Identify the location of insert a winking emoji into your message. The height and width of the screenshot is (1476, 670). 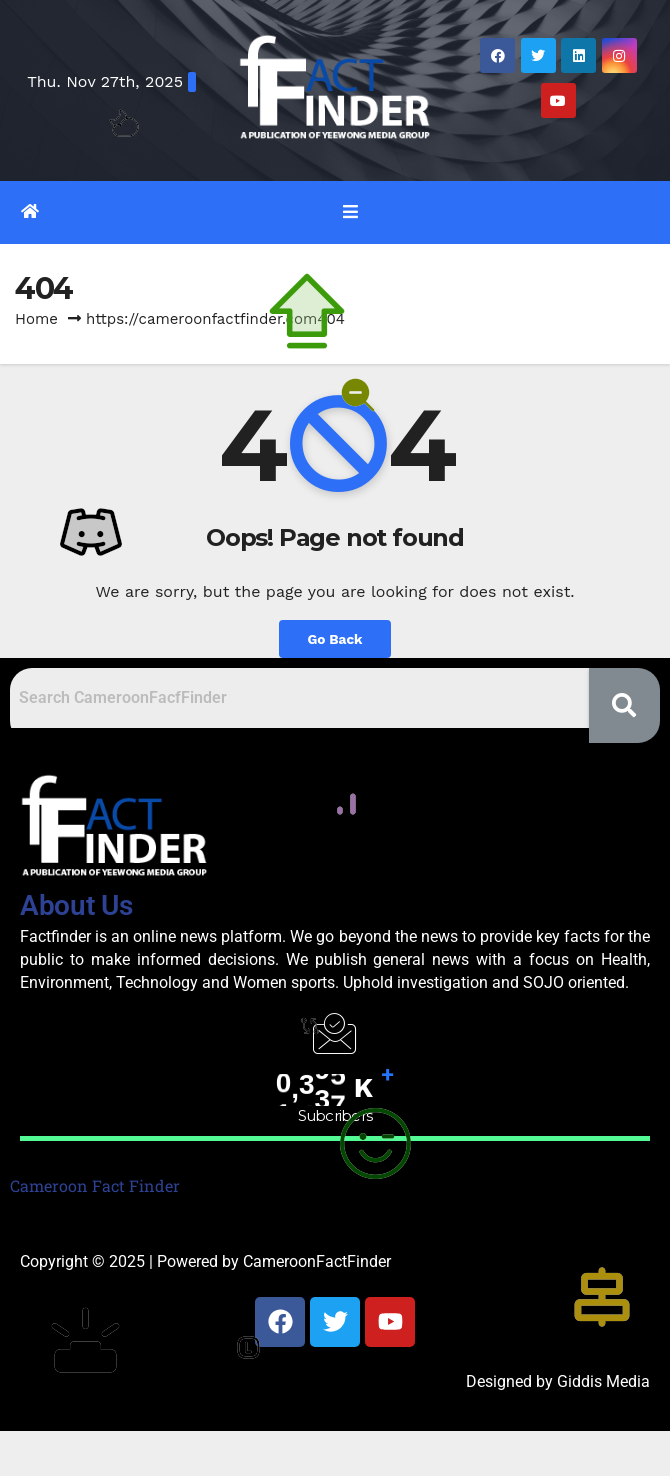
(375, 1143).